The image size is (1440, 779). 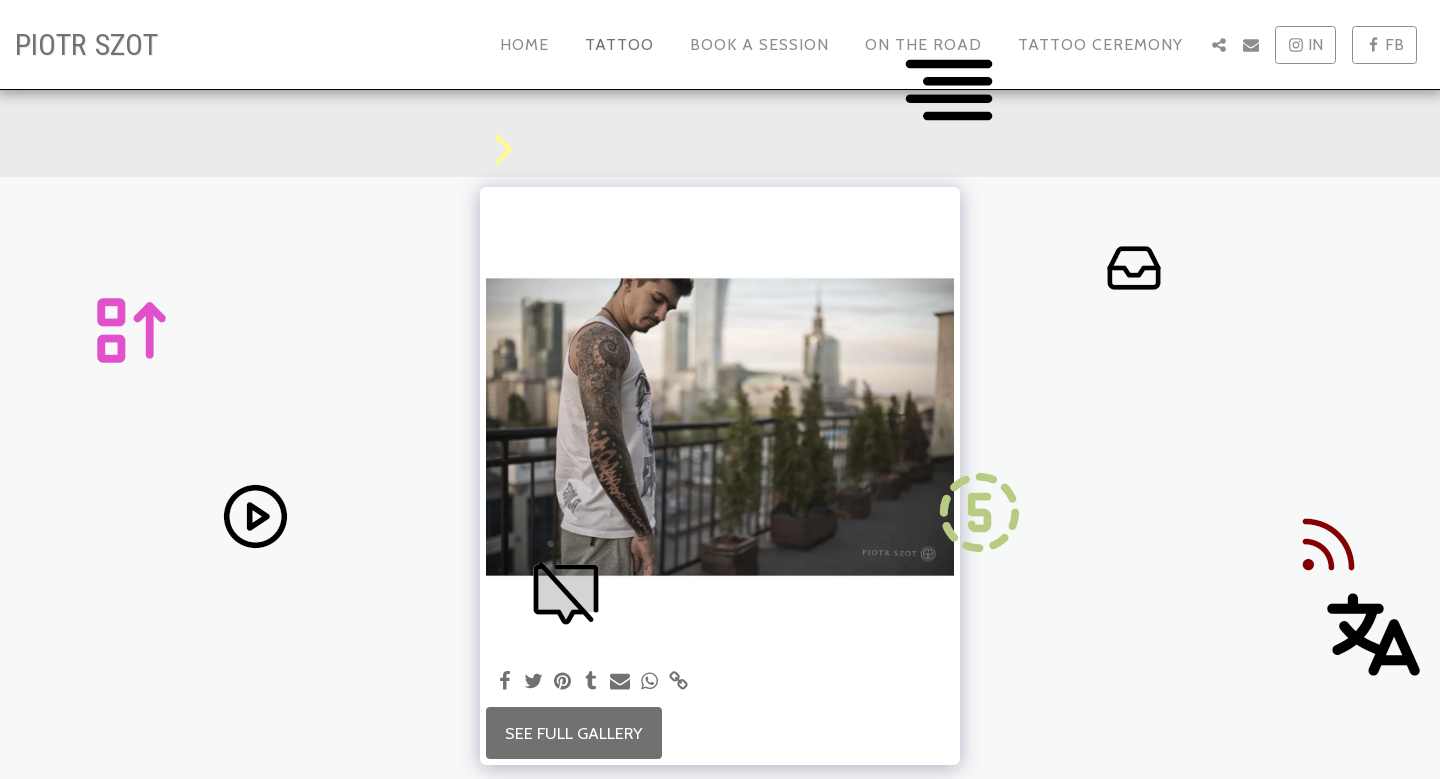 I want to click on subscribe to RSS feed, so click(x=1328, y=544).